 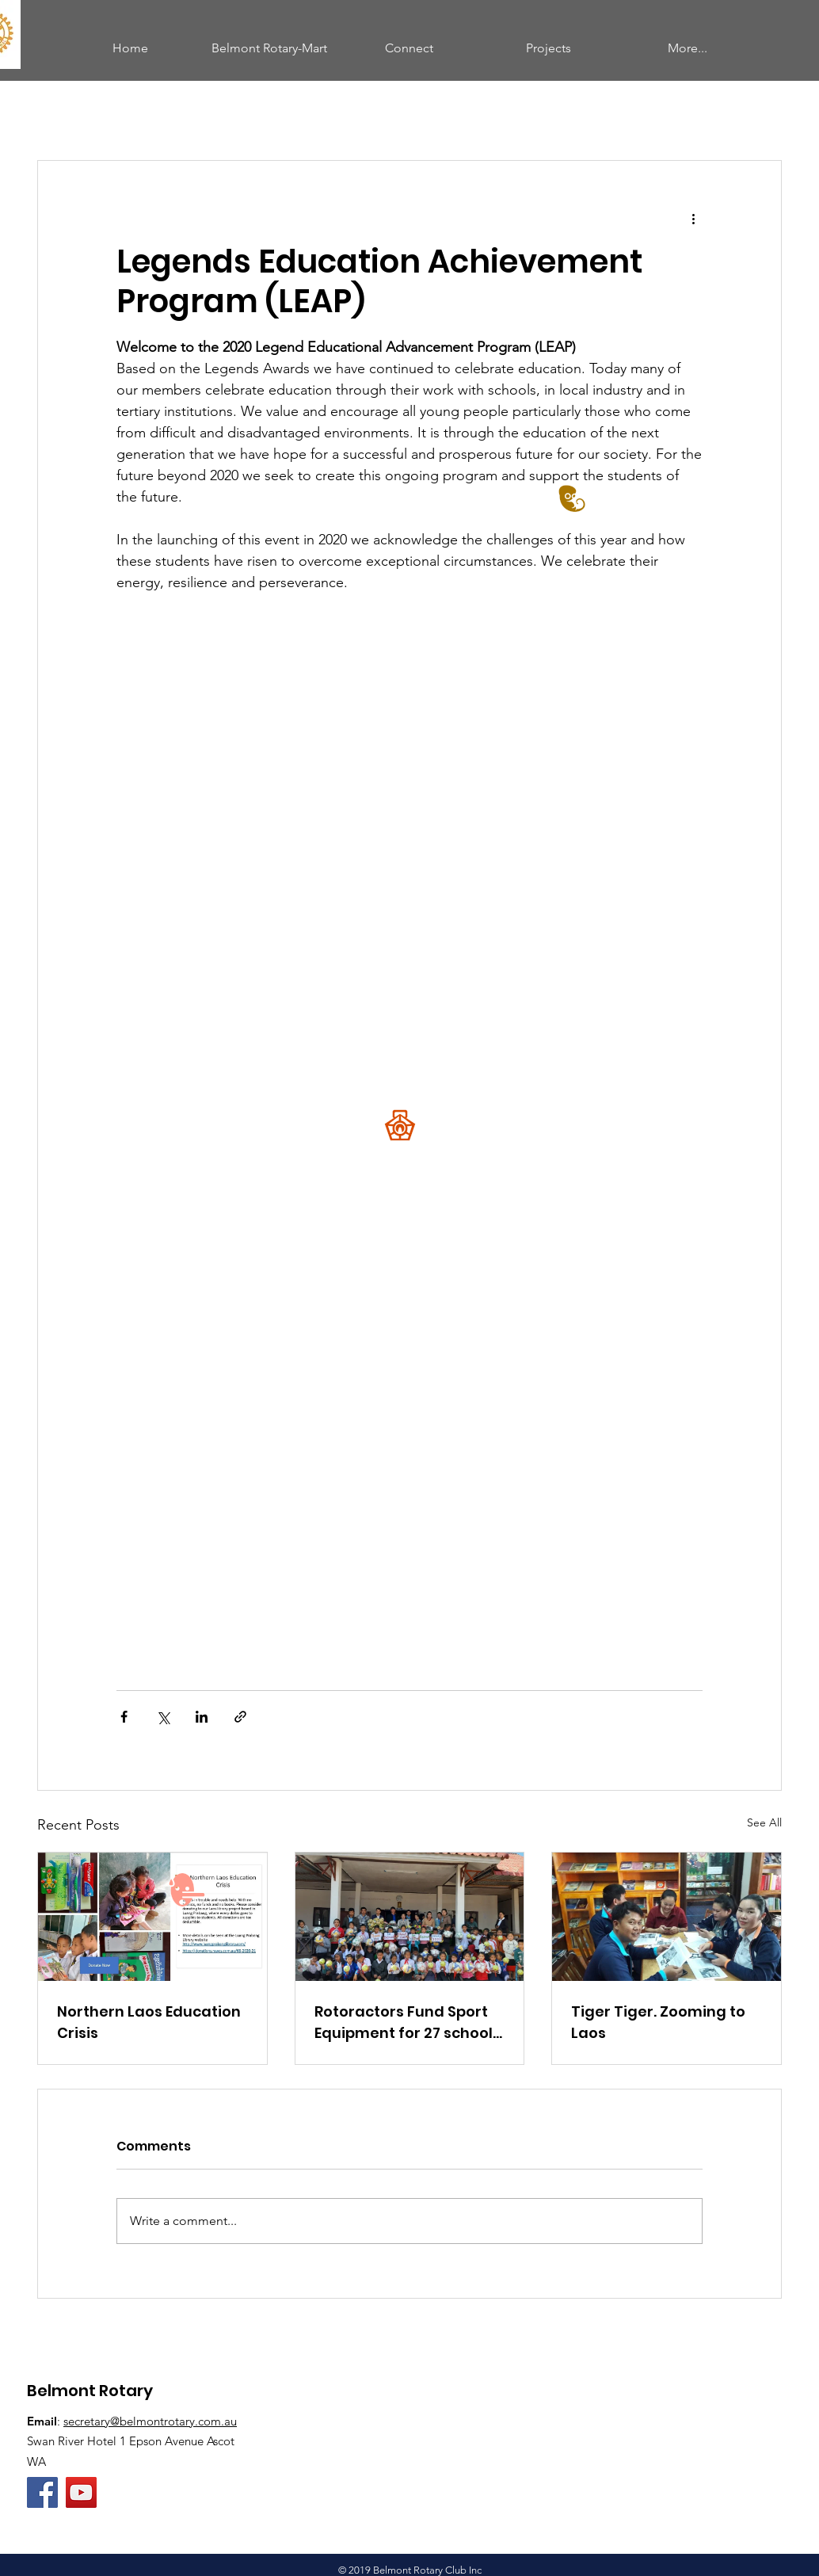 What do you see at coordinates (572, 498) in the screenshot?
I see `indicates pregnancy or fetal development status` at bounding box center [572, 498].